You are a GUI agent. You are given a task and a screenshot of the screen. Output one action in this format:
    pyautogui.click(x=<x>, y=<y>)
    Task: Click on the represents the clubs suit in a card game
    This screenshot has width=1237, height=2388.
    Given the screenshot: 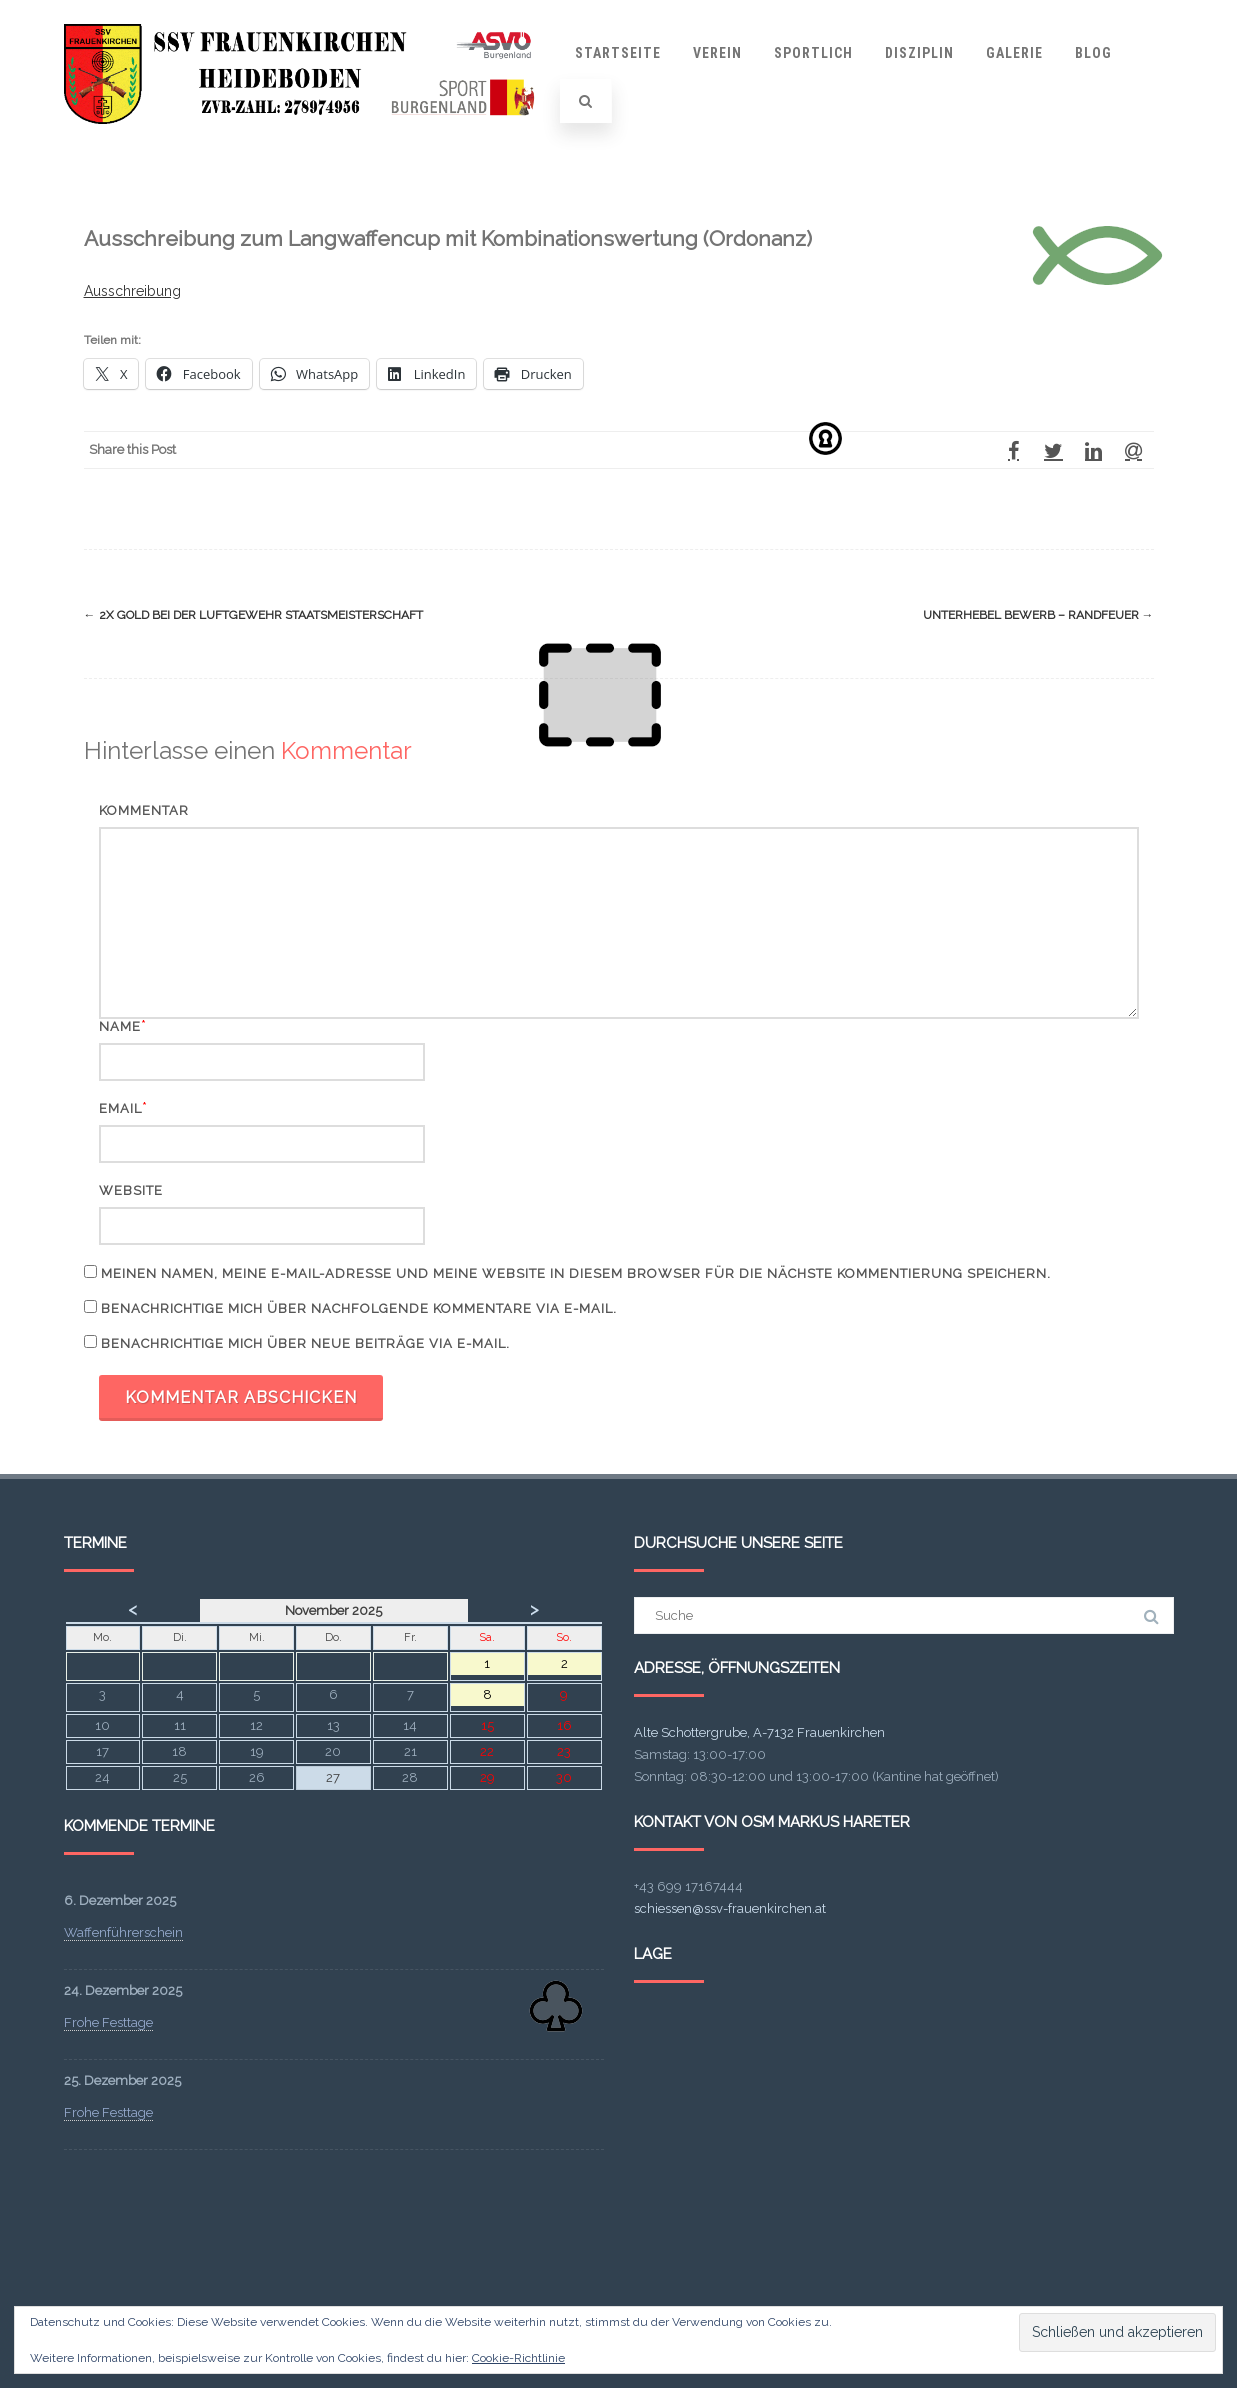 What is the action you would take?
    pyautogui.click(x=556, y=2007)
    